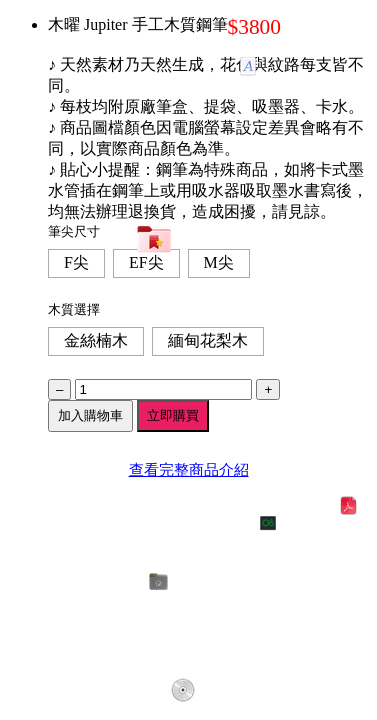 This screenshot has height=720, width=377. Describe the element at coordinates (248, 66) in the screenshot. I see `a font file type indicator` at that location.